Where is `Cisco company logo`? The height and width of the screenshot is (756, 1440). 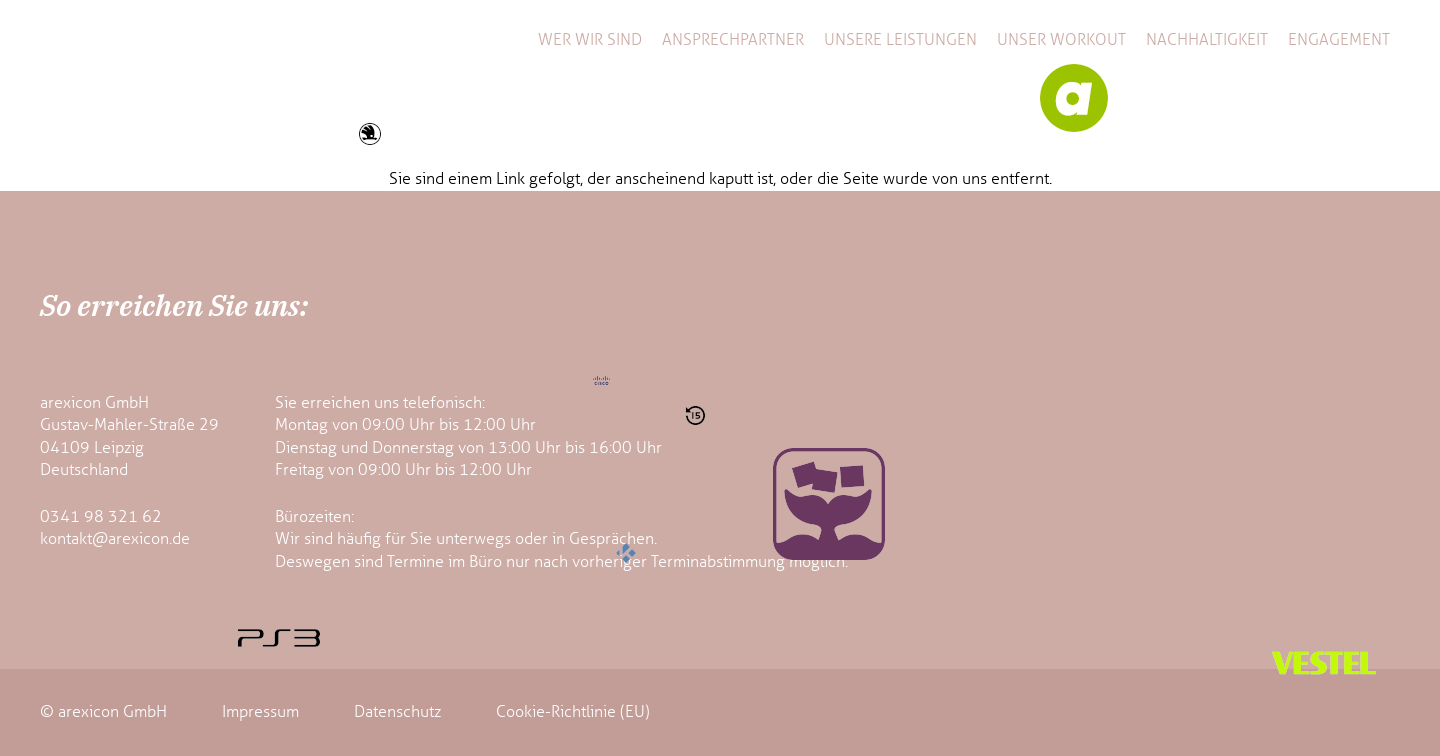
Cisco company logo is located at coordinates (601, 380).